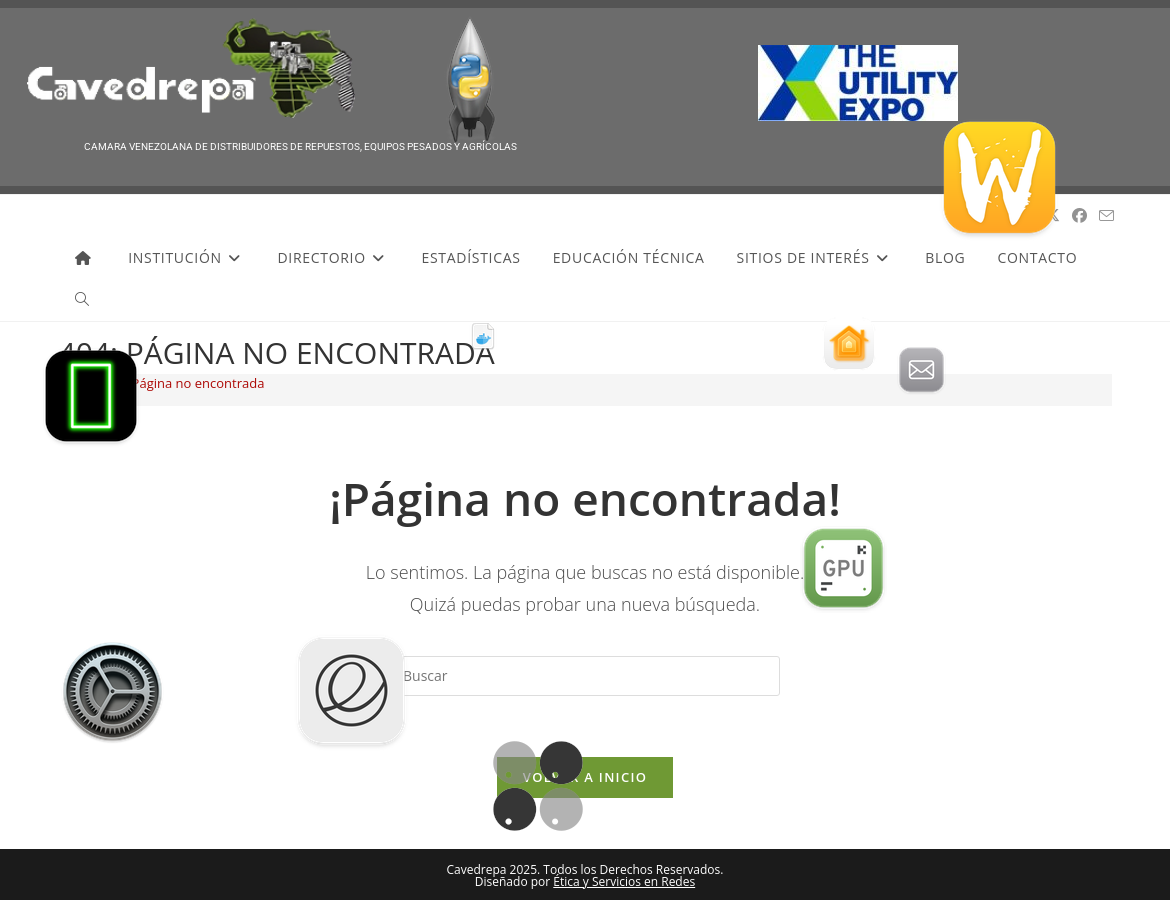 This screenshot has height=900, width=1170. Describe the element at coordinates (538, 786) in the screenshot. I see `launch swell foop puzzle game` at that location.